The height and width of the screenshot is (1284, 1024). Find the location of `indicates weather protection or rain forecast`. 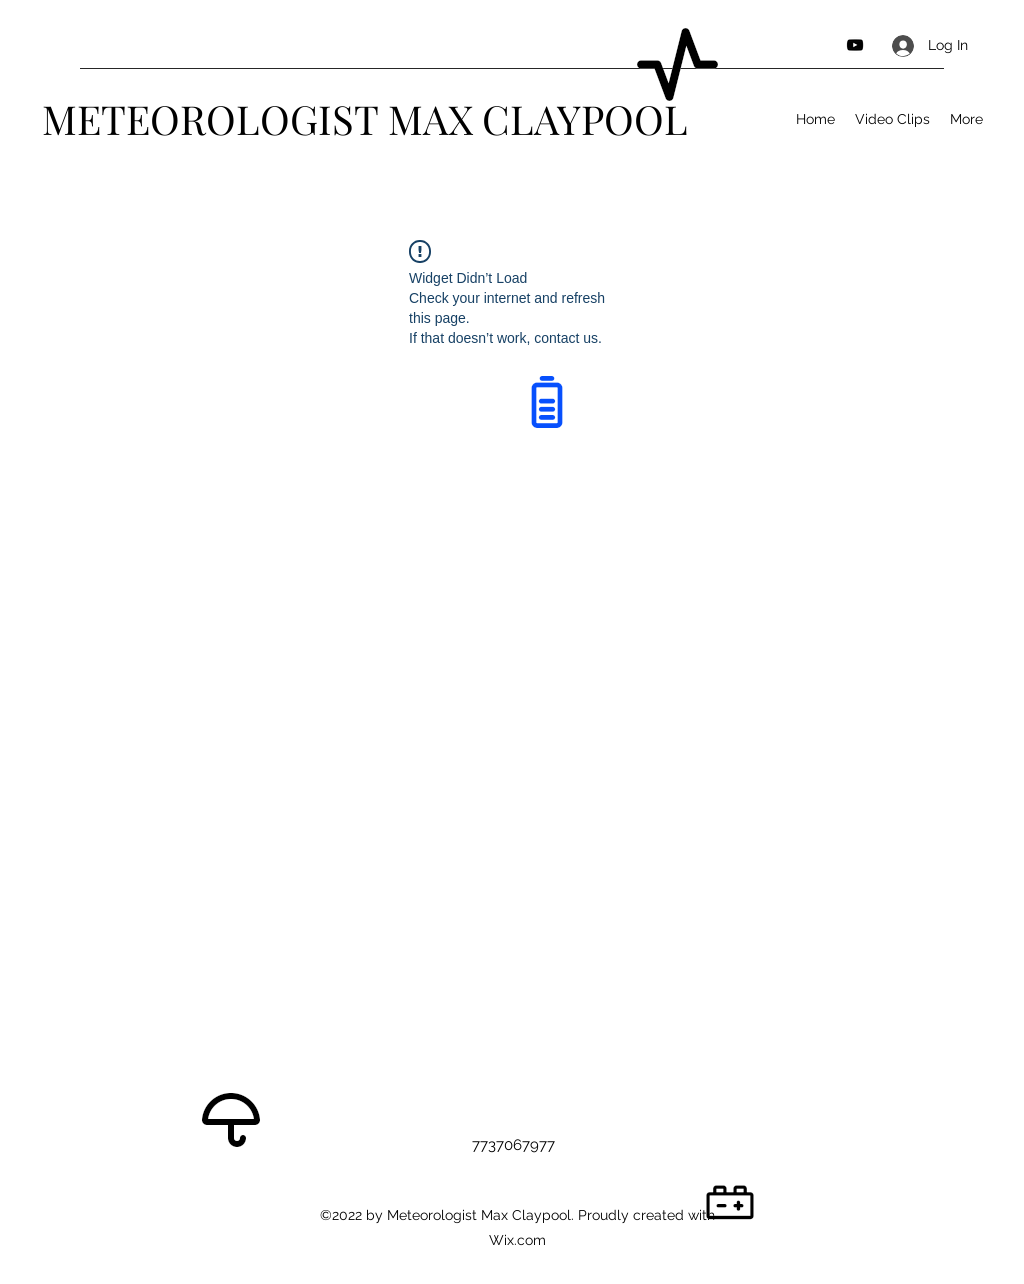

indicates weather protection or rain forecast is located at coordinates (231, 1120).